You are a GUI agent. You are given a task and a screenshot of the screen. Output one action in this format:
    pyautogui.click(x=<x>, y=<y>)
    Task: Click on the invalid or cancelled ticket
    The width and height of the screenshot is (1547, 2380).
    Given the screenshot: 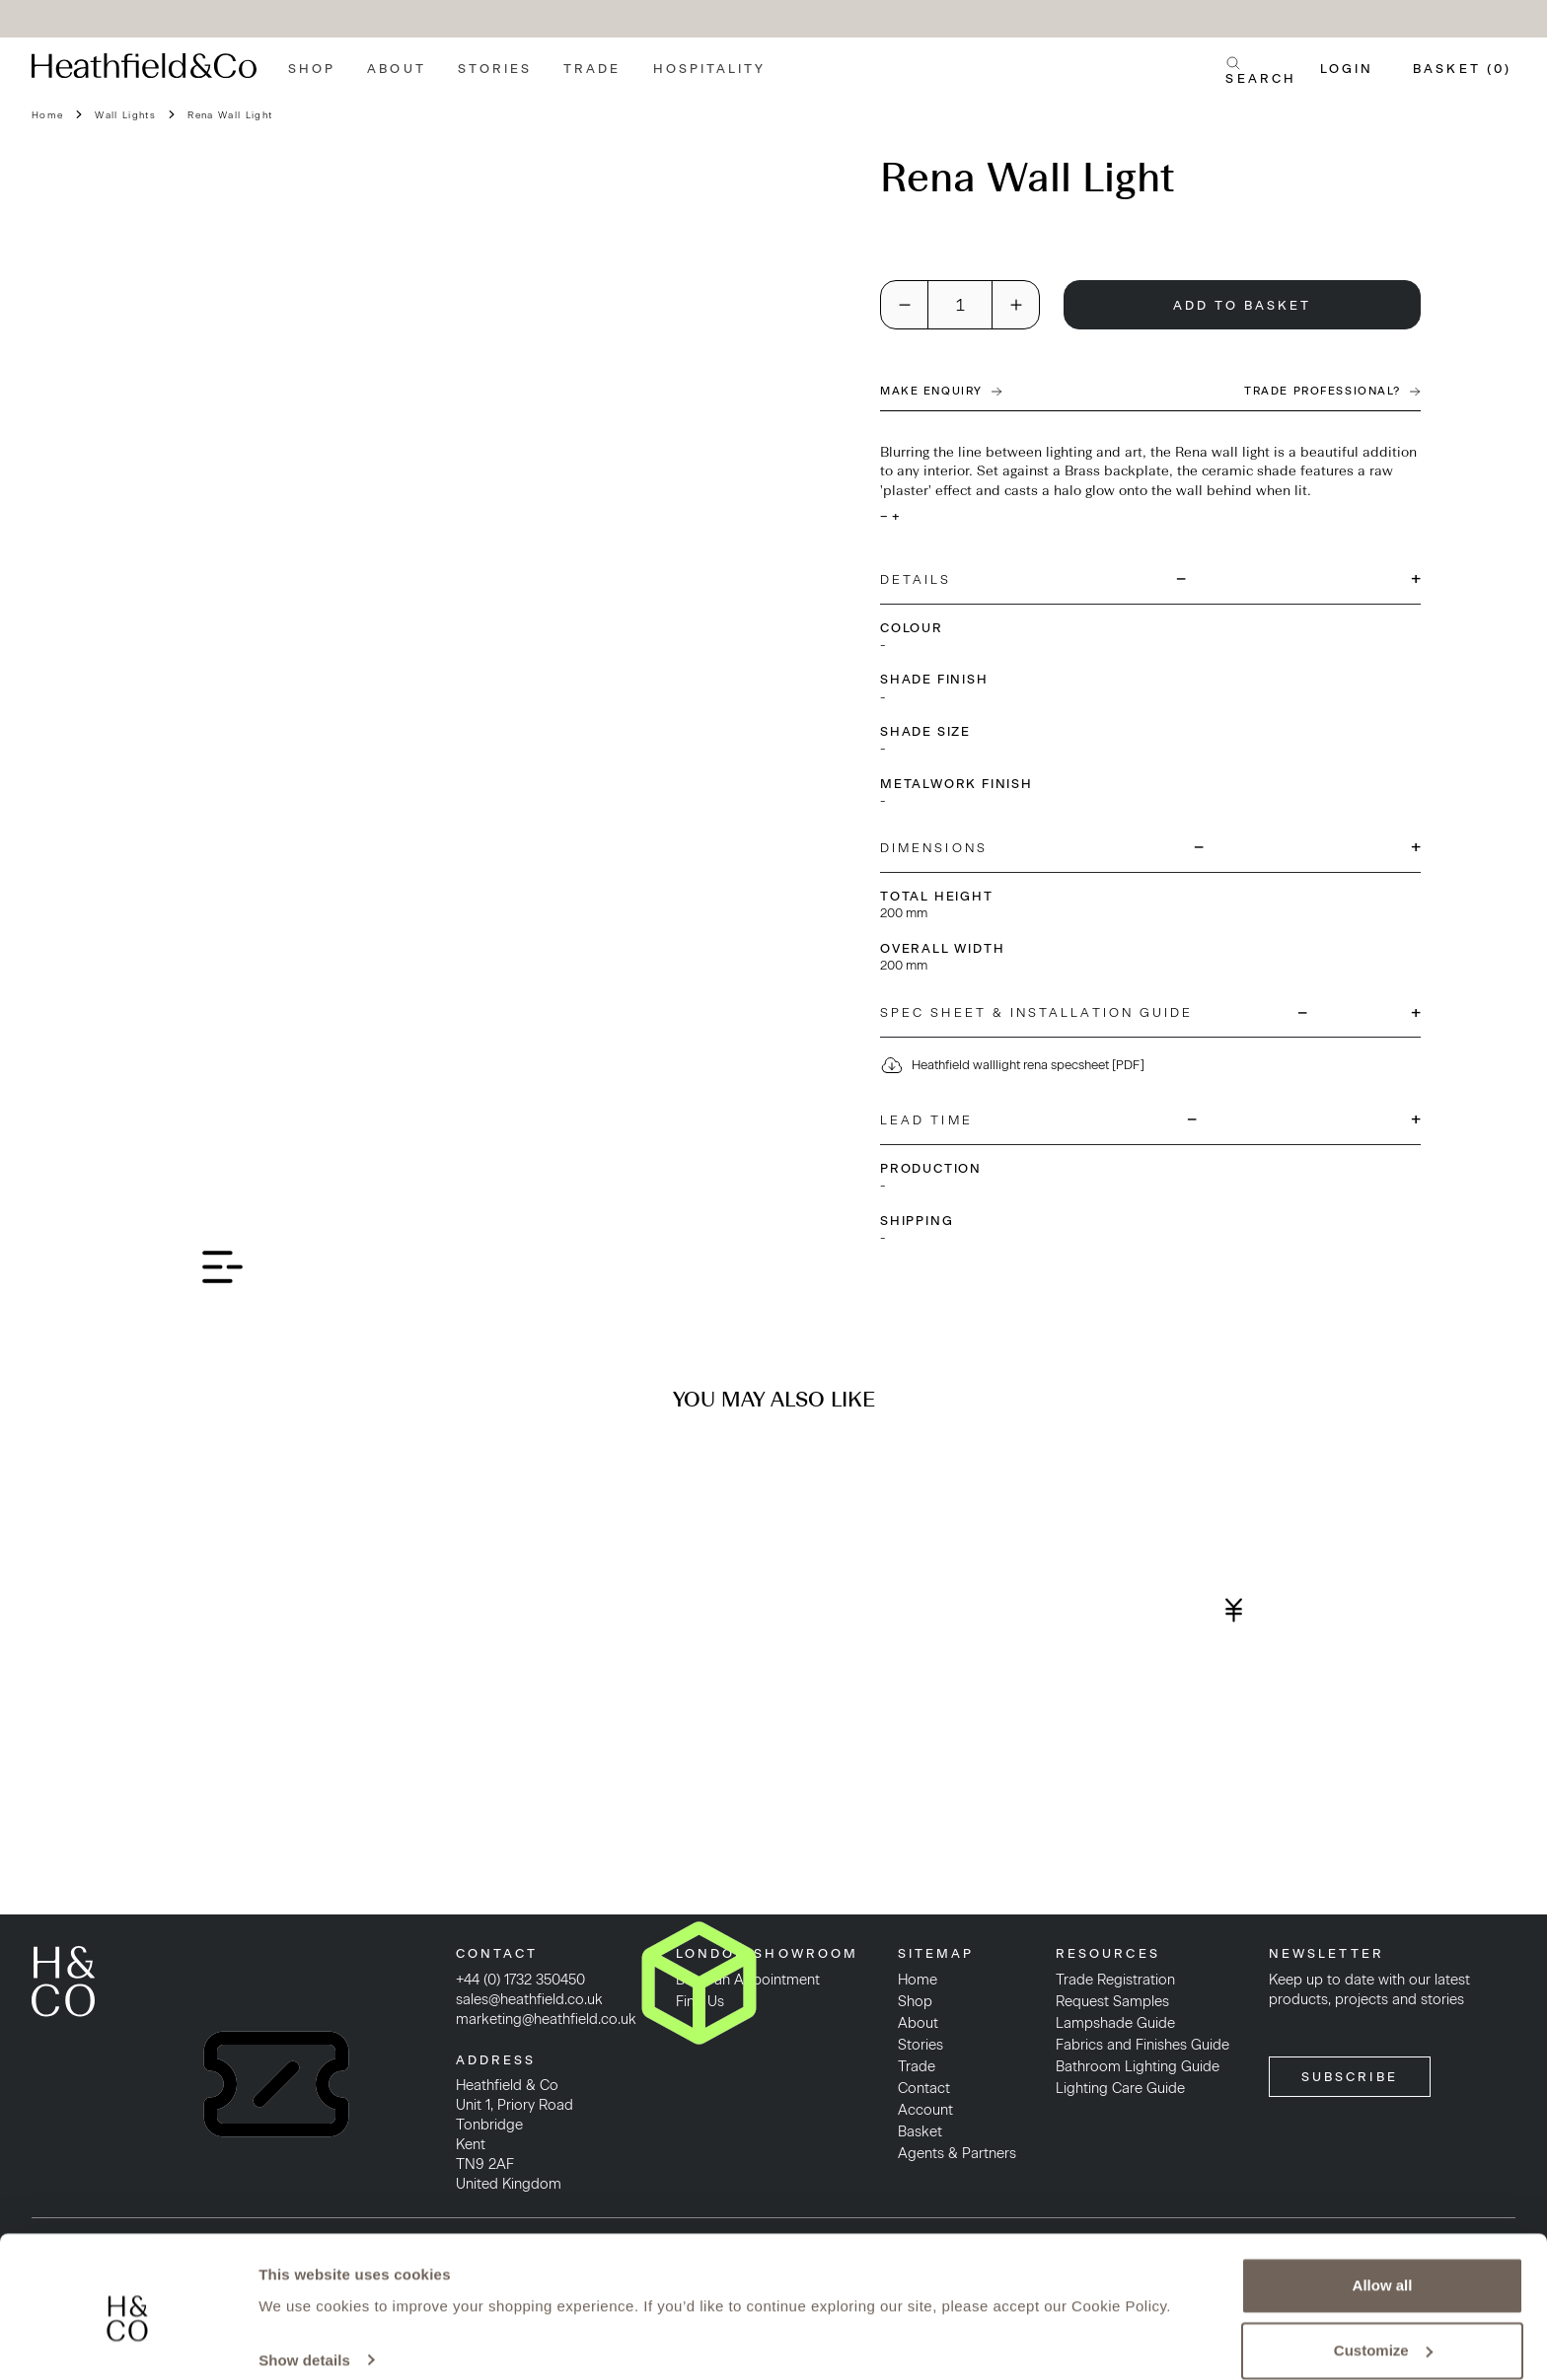 What is the action you would take?
    pyautogui.click(x=276, y=2084)
    